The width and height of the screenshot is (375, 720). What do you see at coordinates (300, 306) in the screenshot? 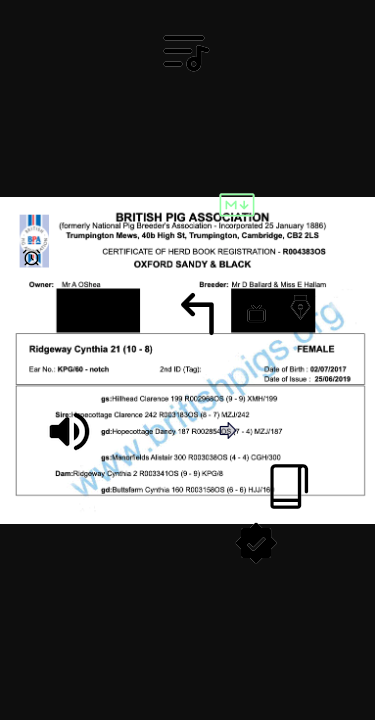
I see `access drawing or illustration tools` at bounding box center [300, 306].